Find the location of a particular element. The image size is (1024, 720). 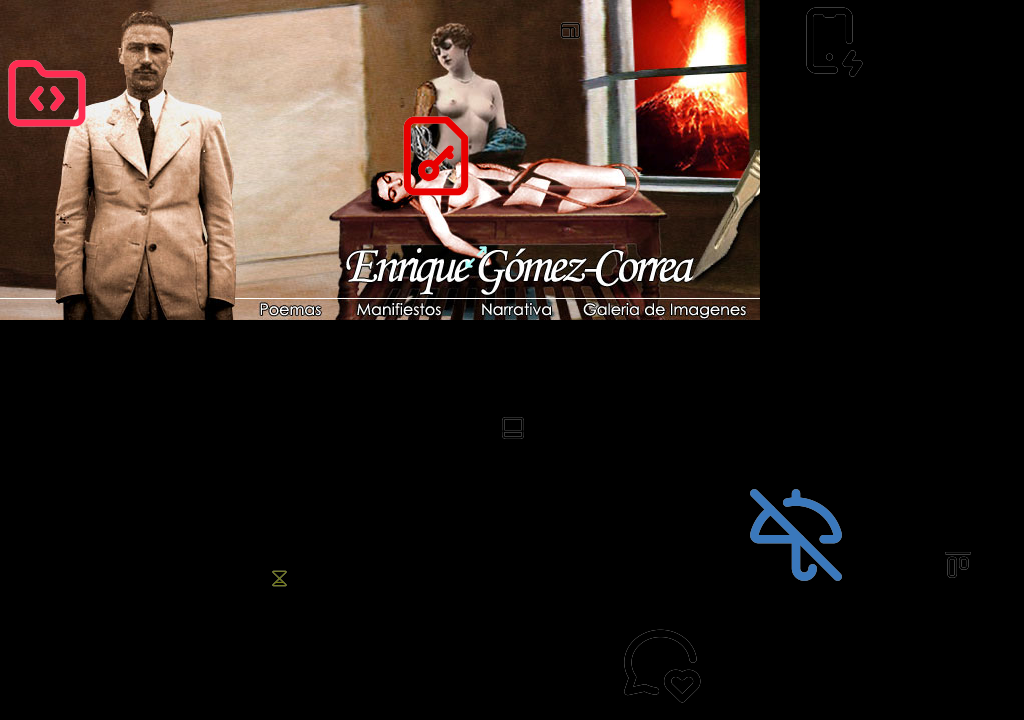

view liked or favorited messages is located at coordinates (660, 662).